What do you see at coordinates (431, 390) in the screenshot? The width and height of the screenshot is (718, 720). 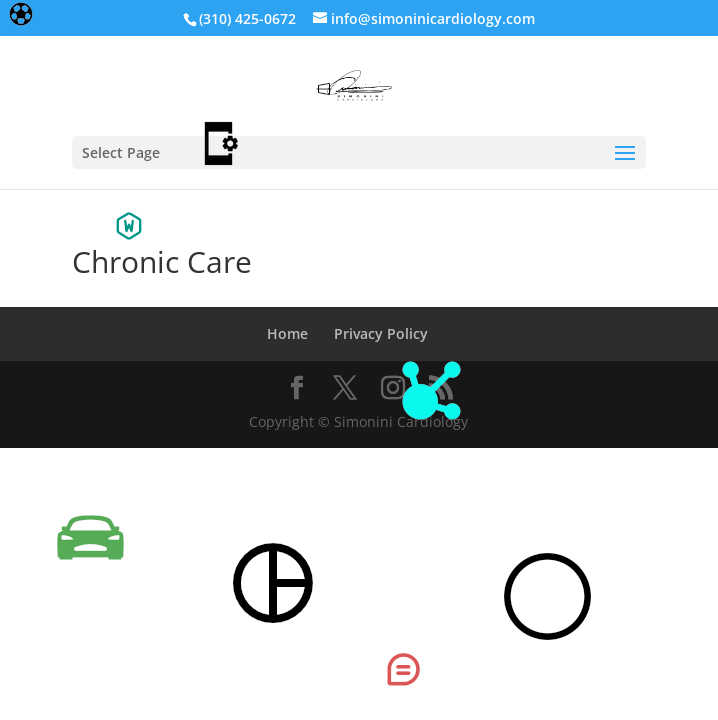 I see `access affiliate program or referral network` at bounding box center [431, 390].